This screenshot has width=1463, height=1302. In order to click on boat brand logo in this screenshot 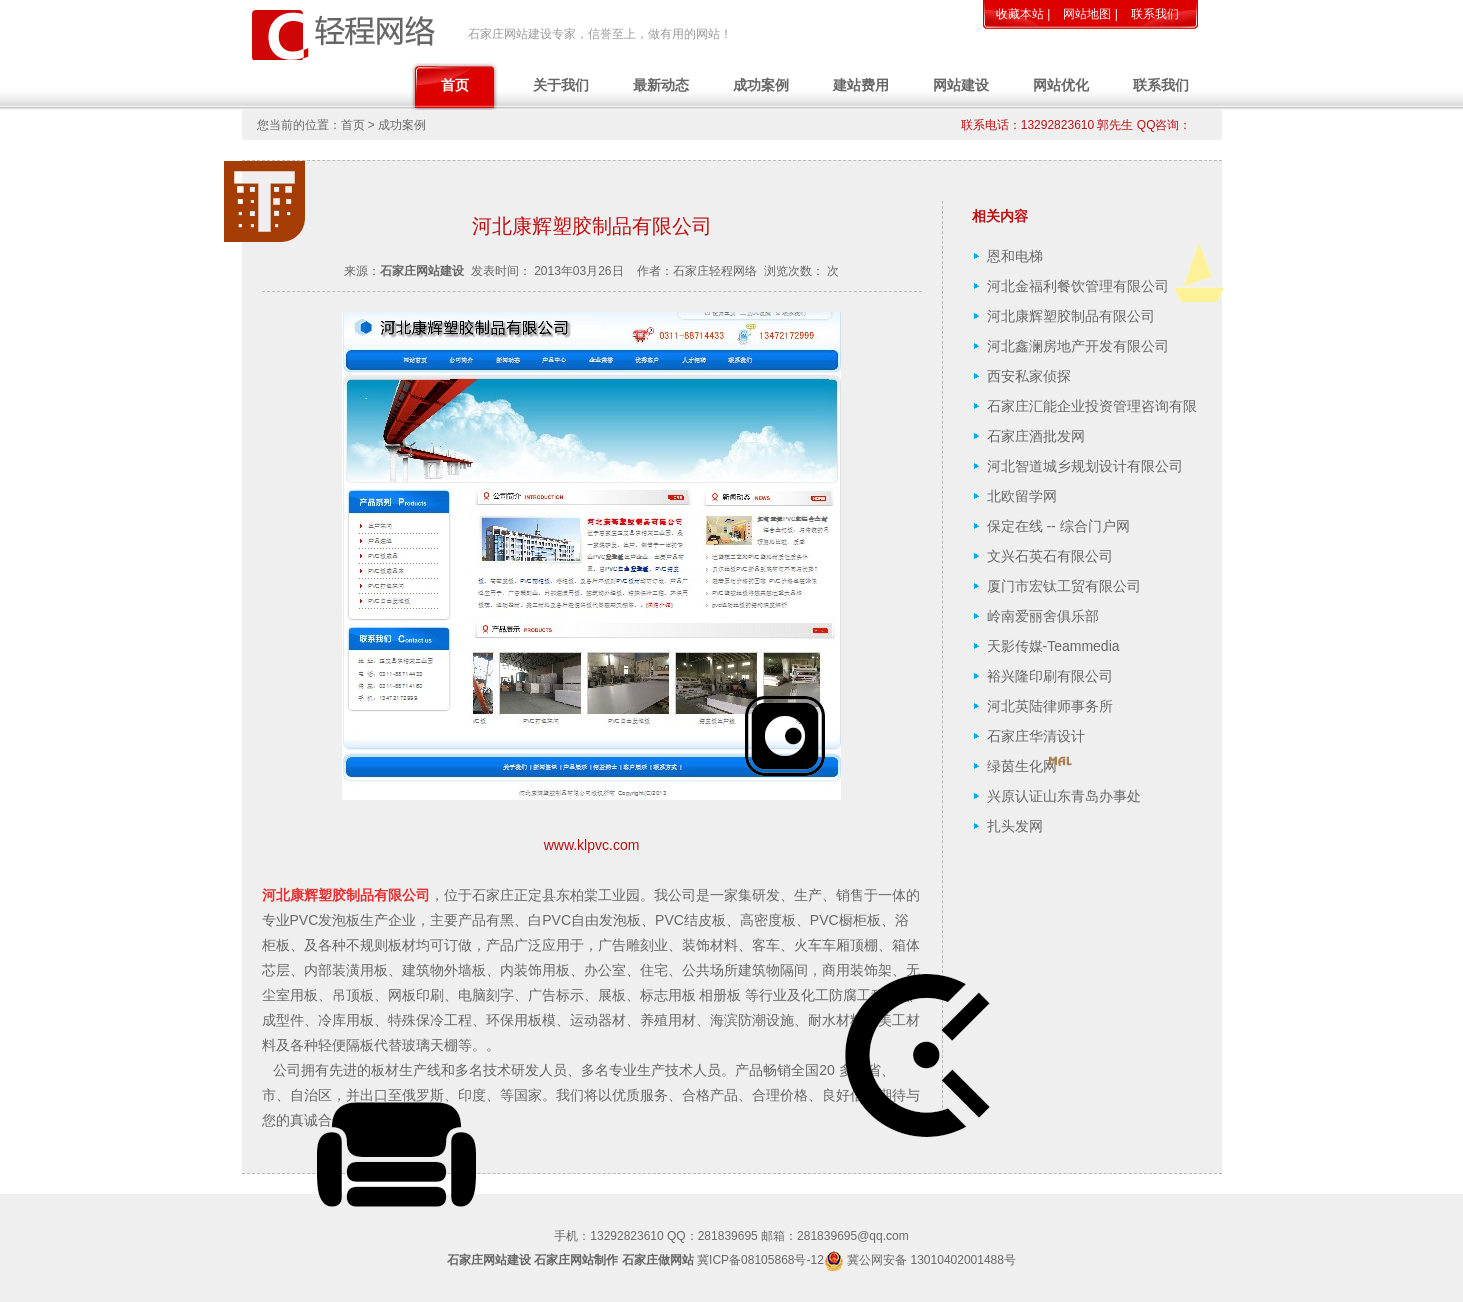, I will do `click(1199, 272)`.